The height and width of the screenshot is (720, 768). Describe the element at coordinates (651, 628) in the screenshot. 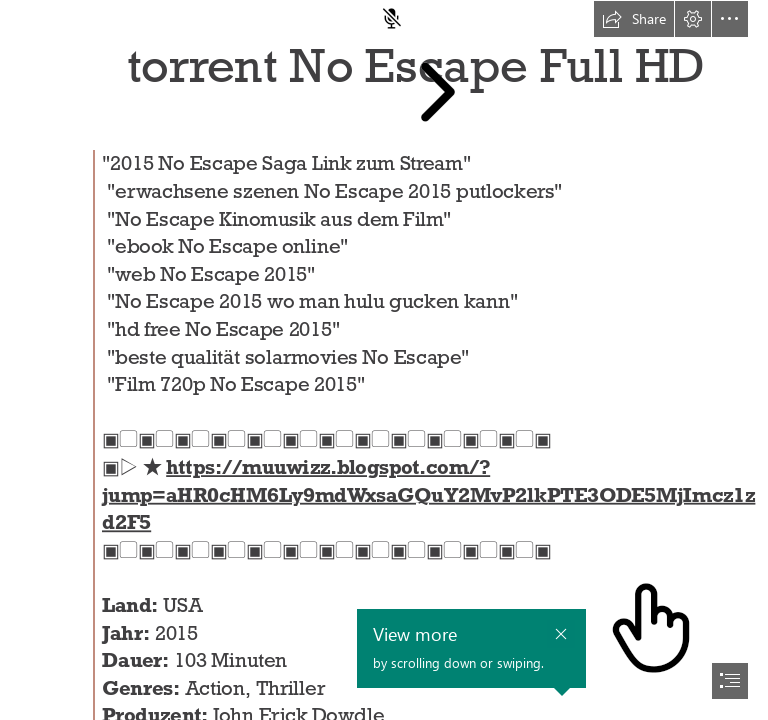

I see `tap or click to interact with an element` at that location.